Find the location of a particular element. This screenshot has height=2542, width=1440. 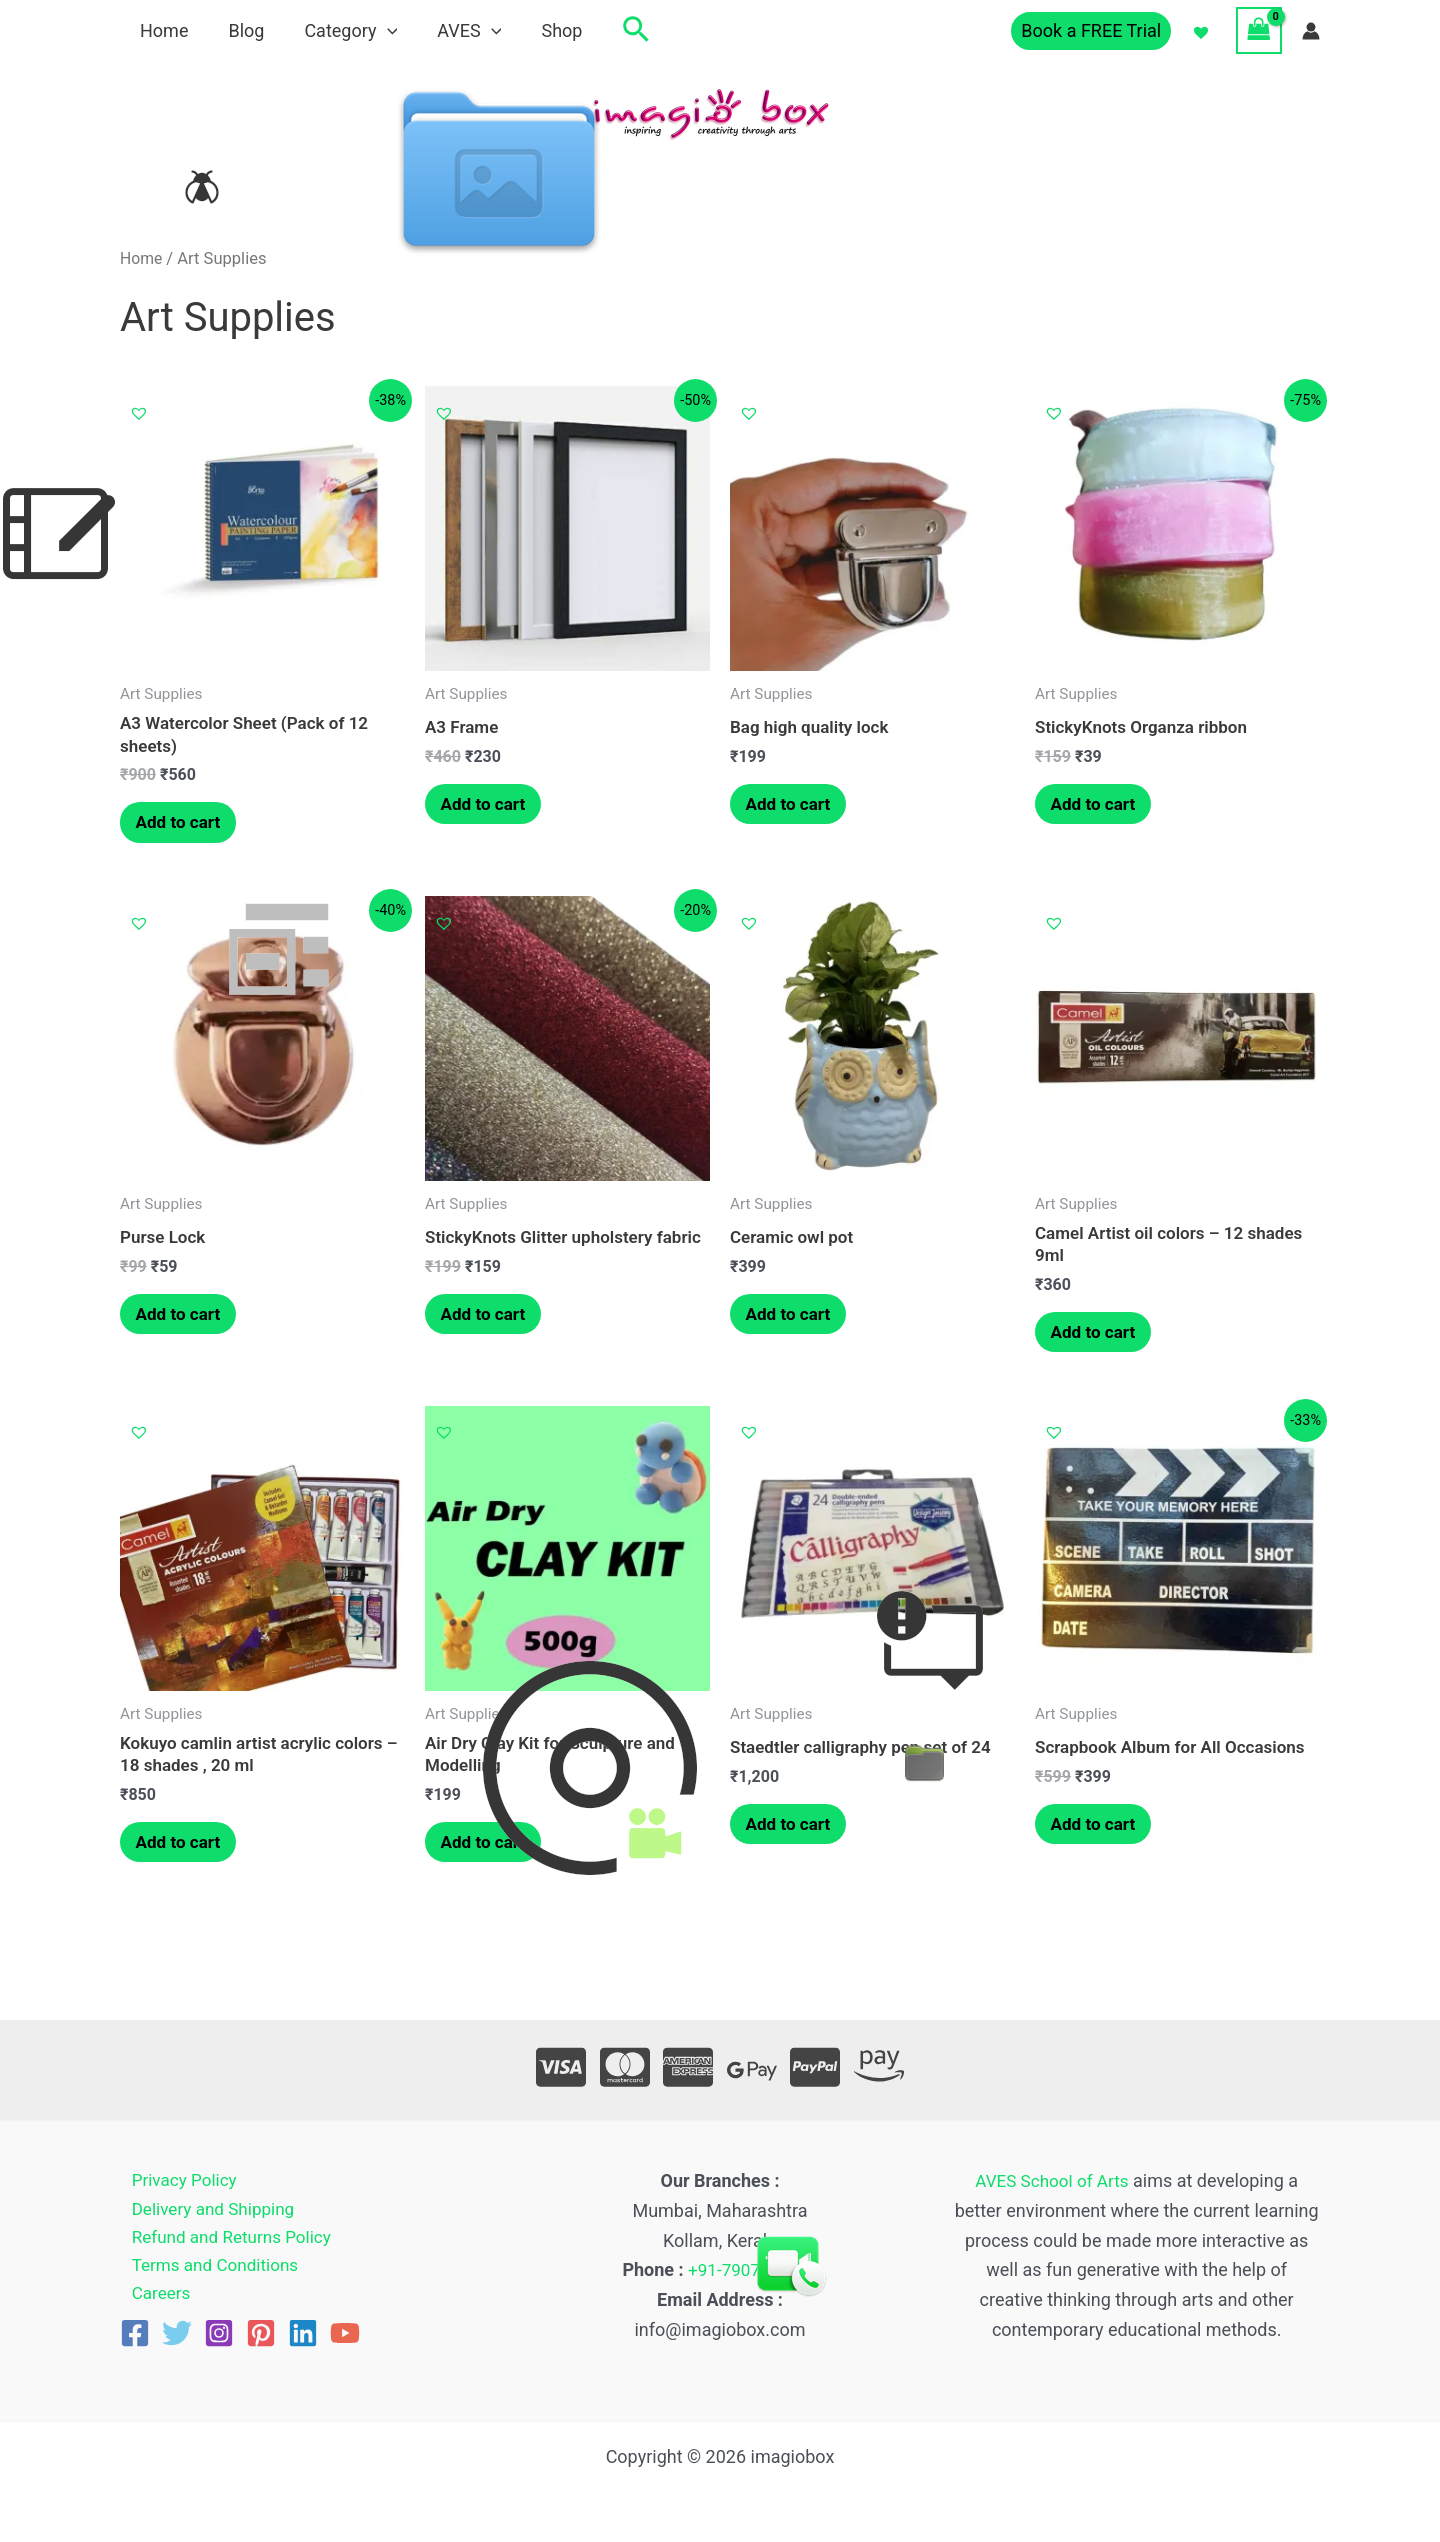

open file folder is located at coordinates (924, 1762).